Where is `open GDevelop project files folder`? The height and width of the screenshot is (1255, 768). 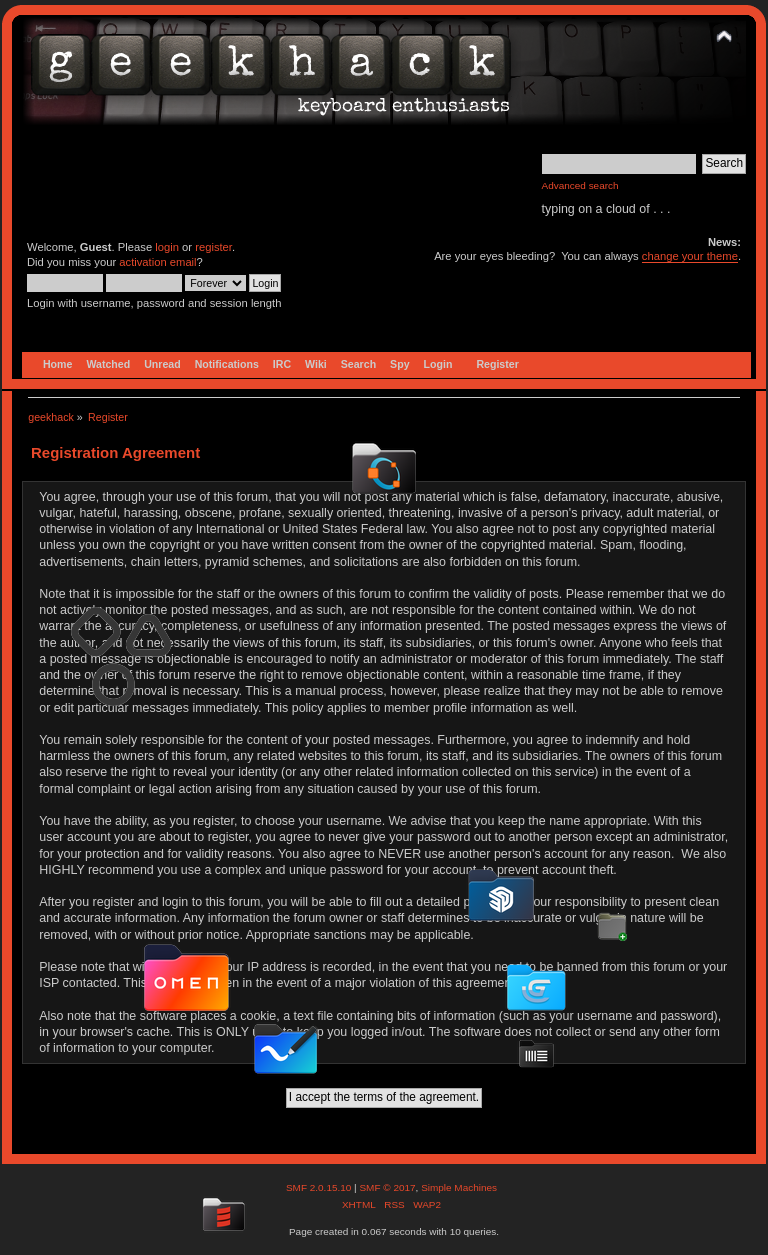 open GDevelop project files folder is located at coordinates (536, 989).